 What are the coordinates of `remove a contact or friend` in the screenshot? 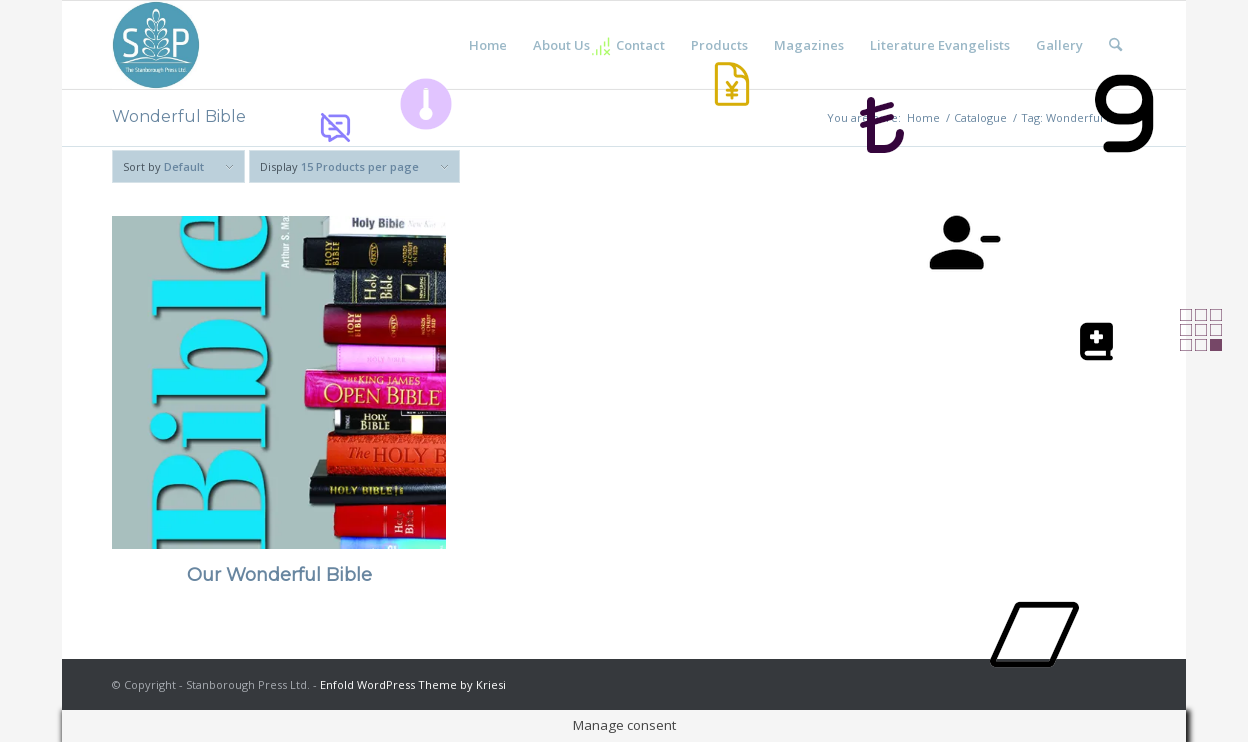 It's located at (963, 242).